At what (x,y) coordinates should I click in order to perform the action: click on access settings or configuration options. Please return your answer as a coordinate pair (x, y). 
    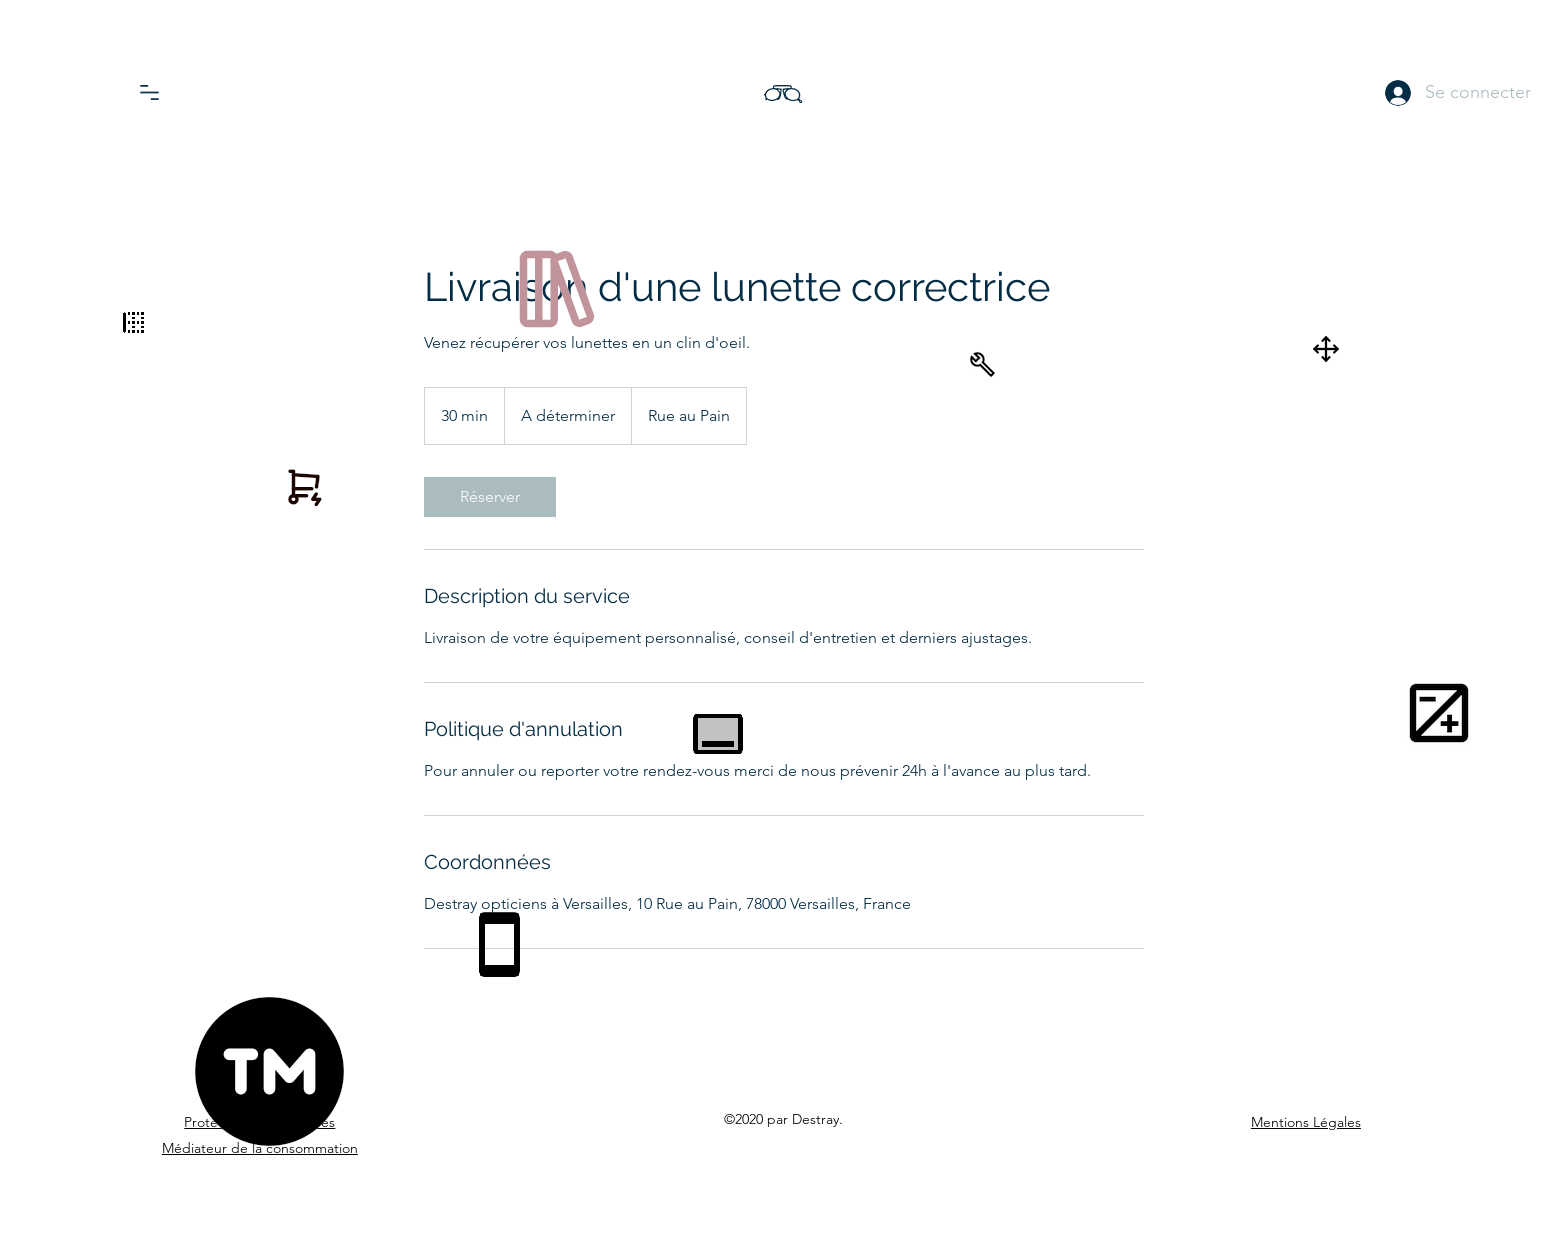
    Looking at the image, I should click on (982, 364).